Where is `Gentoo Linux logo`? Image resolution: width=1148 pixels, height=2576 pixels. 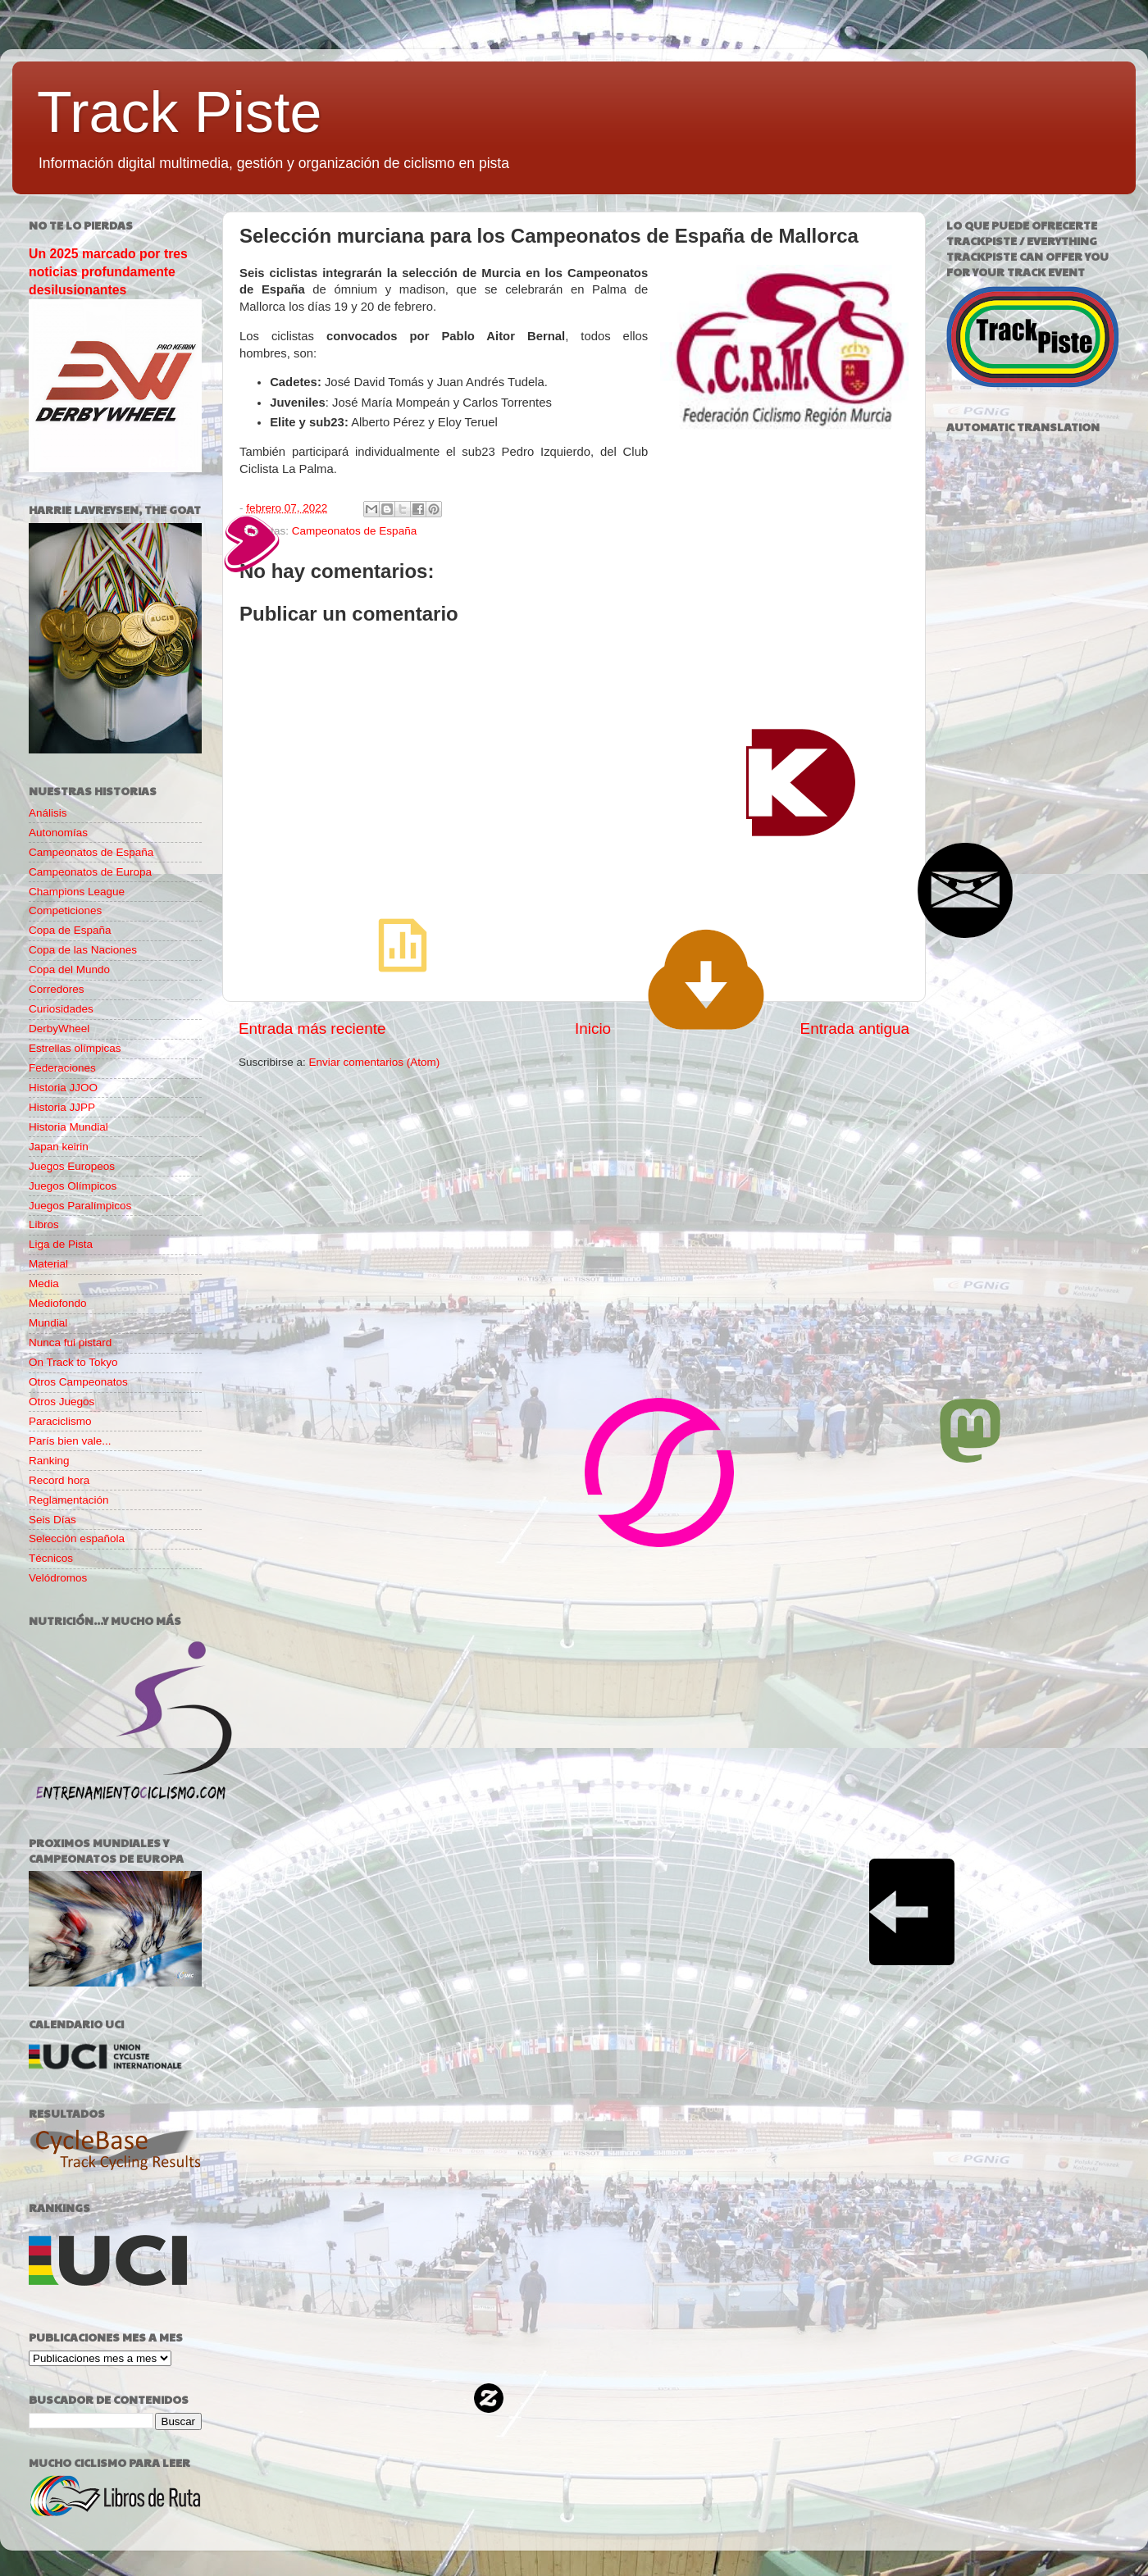
Gentoo Linux logo is located at coordinates (252, 544).